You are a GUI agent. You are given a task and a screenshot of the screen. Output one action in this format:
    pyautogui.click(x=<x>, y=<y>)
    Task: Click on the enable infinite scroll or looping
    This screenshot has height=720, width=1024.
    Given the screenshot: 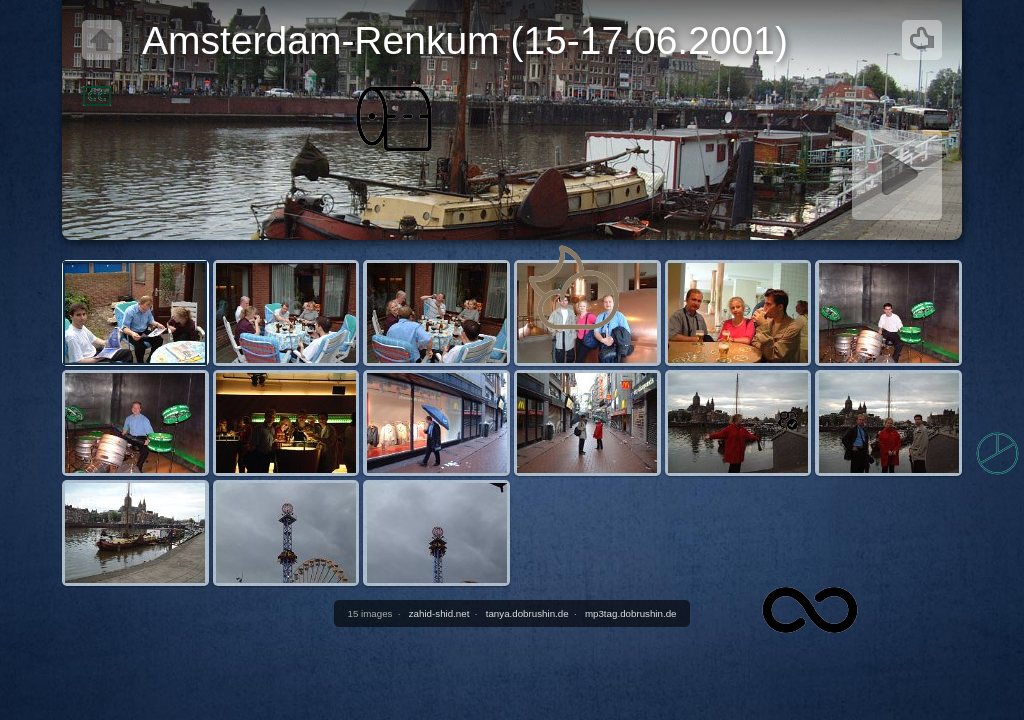 What is the action you would take?
    pyautogui.click(x=810, y=610)
    